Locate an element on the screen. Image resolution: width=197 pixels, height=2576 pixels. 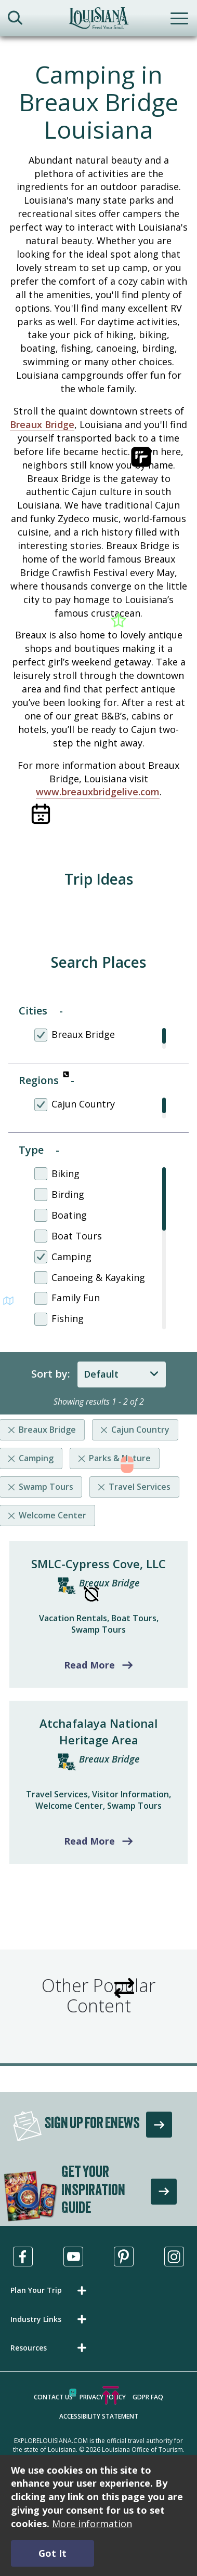
swap or exchange items is located at coordinates (124, 1988).